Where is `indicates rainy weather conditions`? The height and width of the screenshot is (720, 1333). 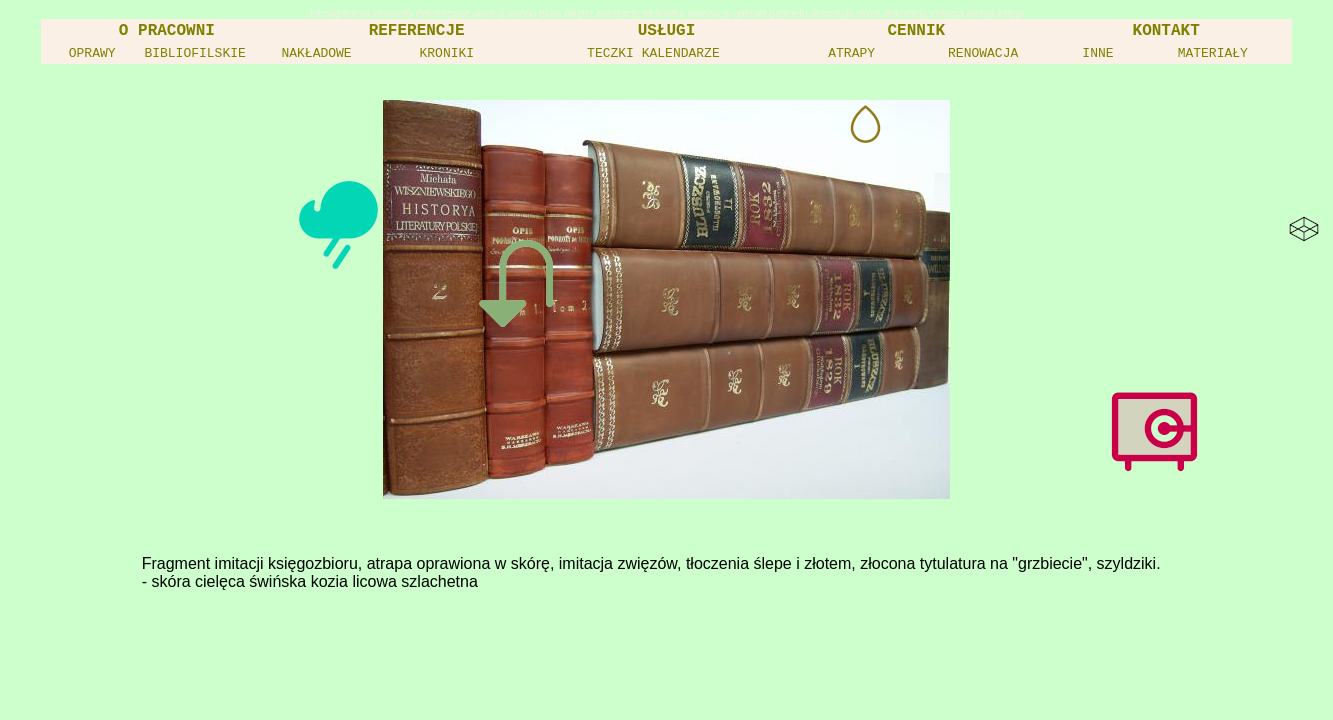
indicates rainy weather conditions is located at coordinates (338, 223).